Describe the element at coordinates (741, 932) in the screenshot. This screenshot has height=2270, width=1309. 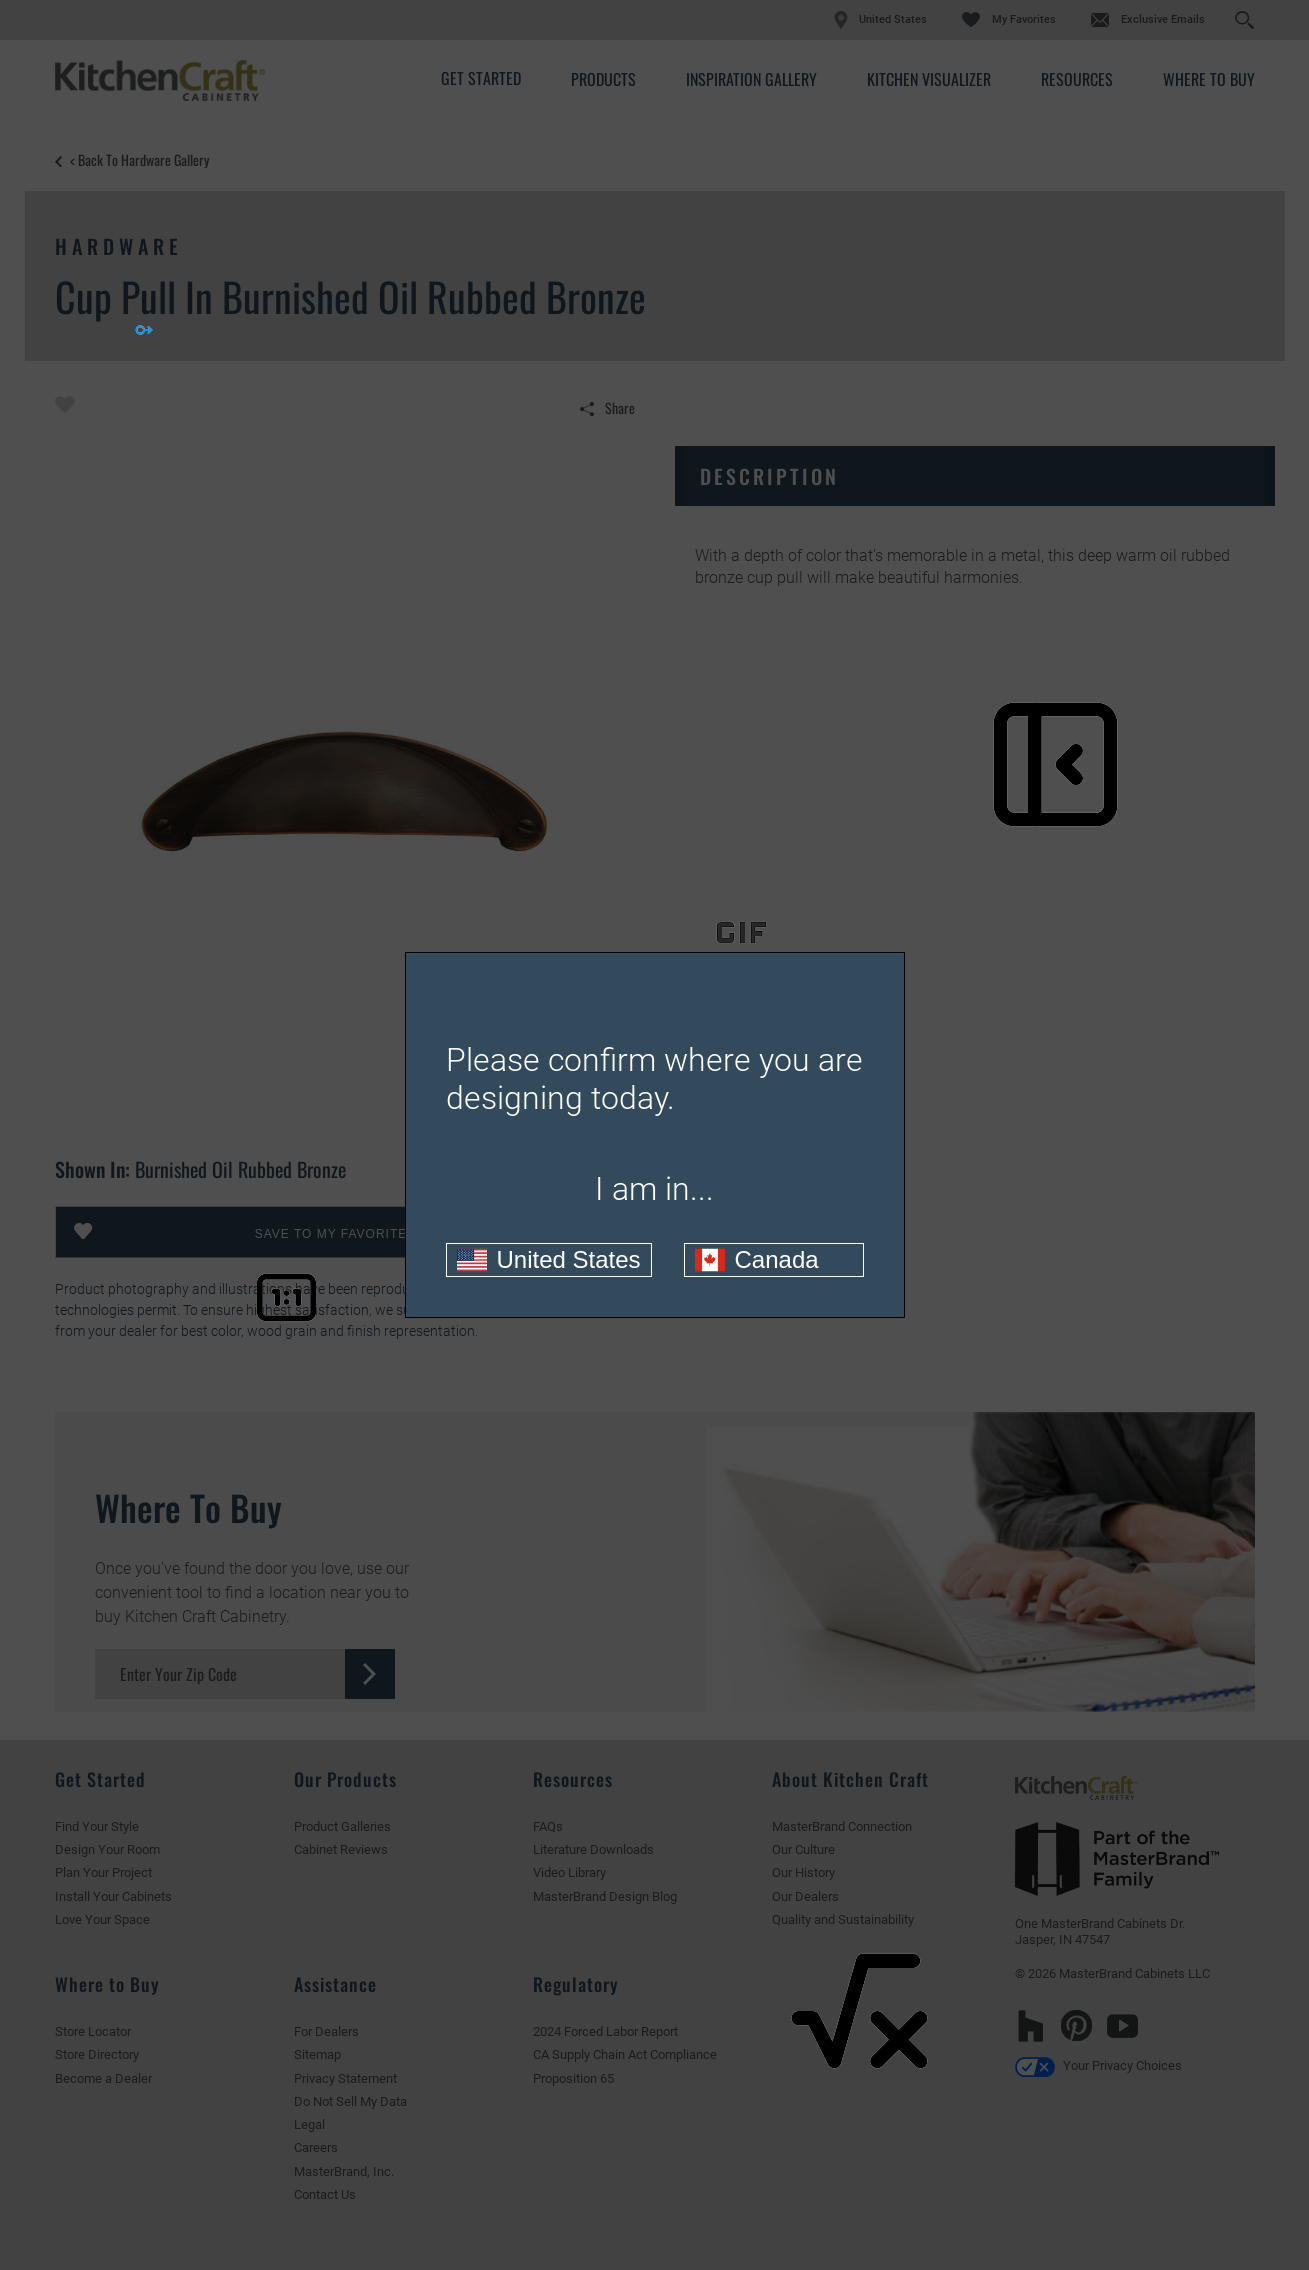
I see `insert a gif into your message` at that location.